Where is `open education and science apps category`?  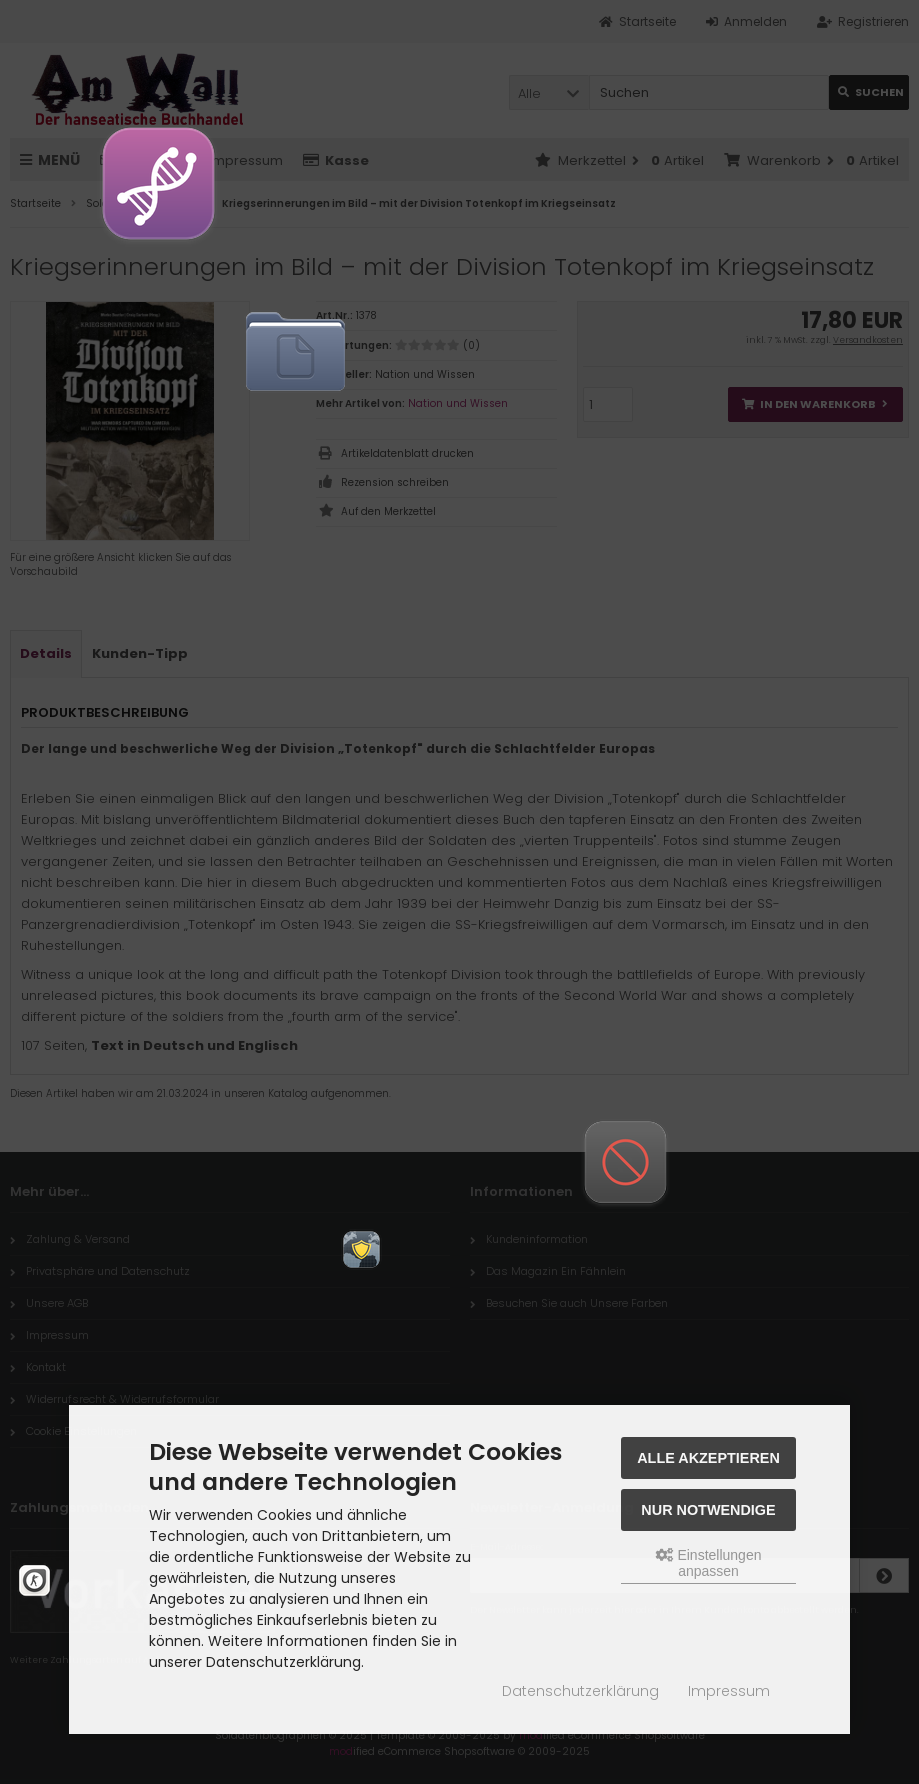
open education and science apps category is located at coordinates (158, 185).